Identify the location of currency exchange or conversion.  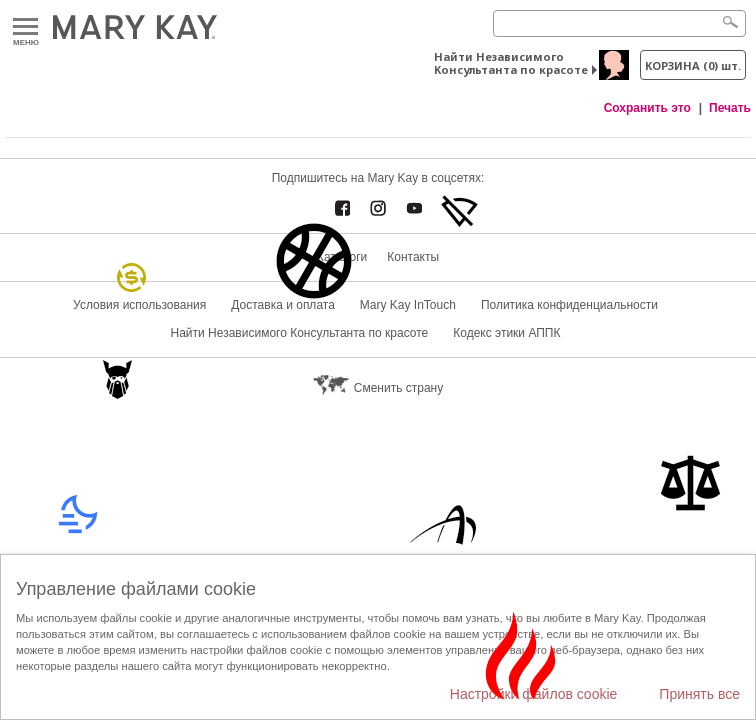
(131, 277).